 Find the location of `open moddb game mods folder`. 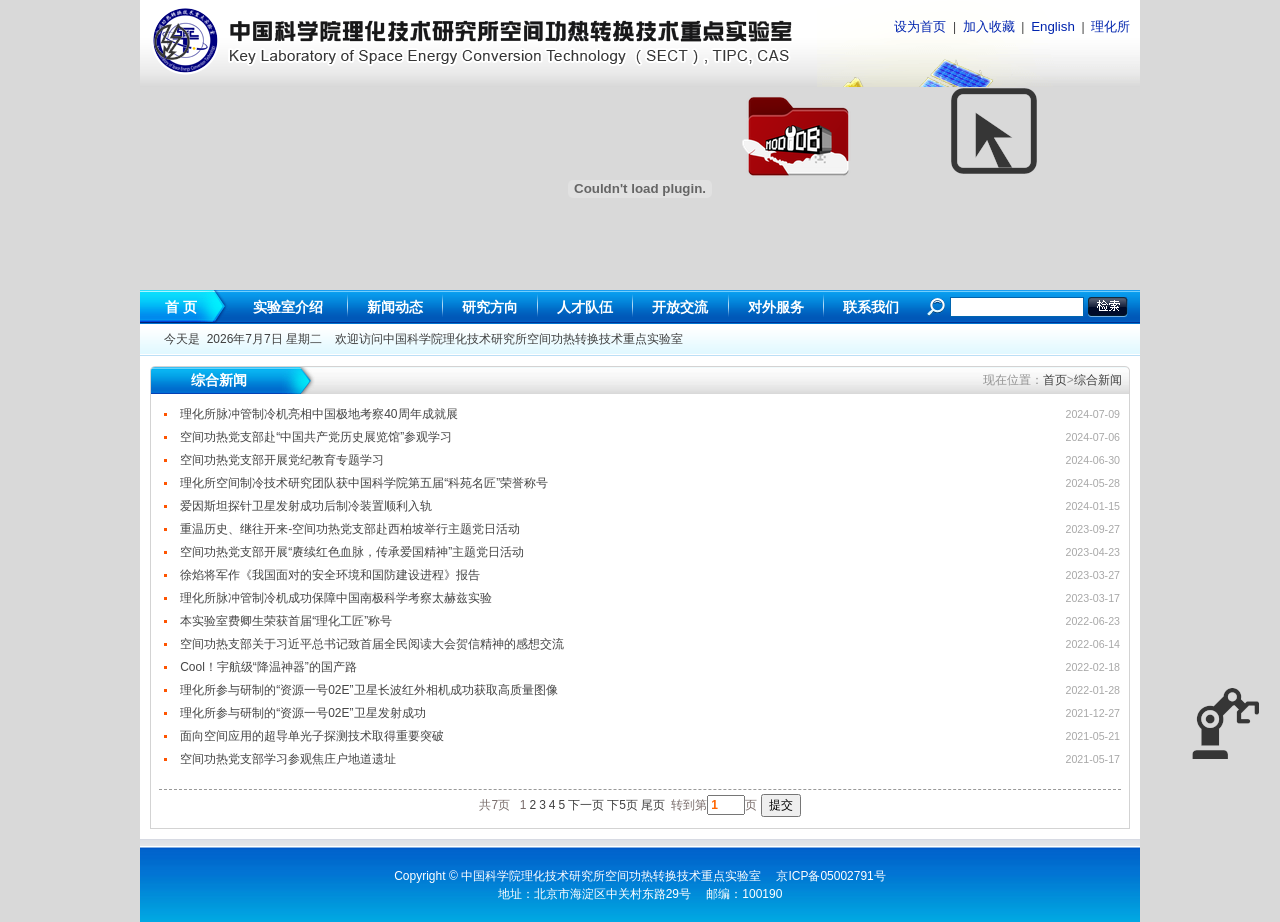

open moddb game mods folder is located at coordinates (798, 139).